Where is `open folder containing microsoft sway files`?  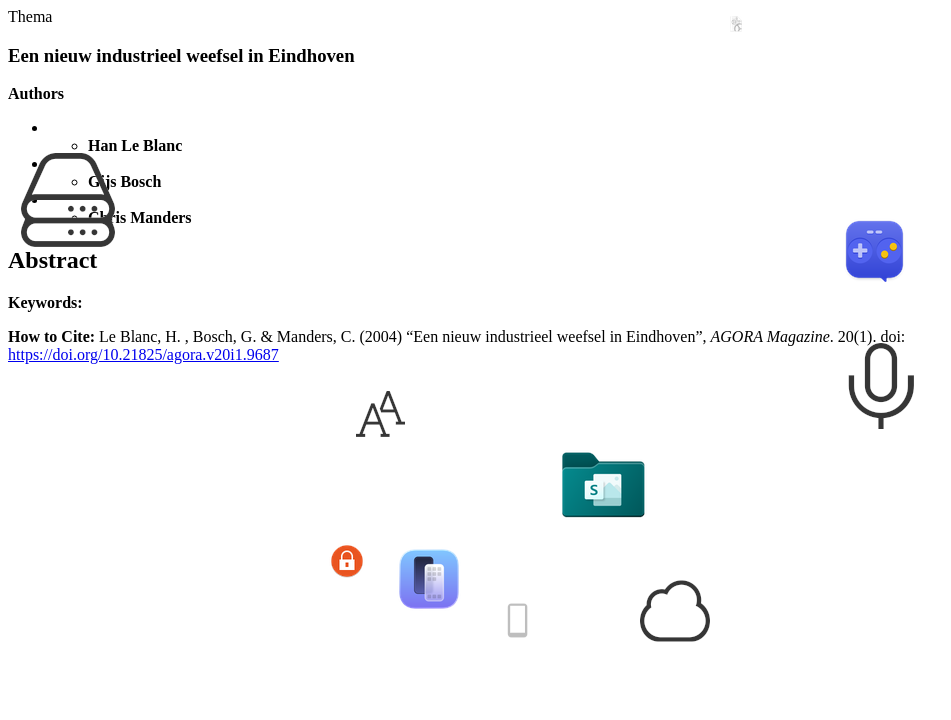
open folder containing microsoft sway files is located at coordinates (603, 487).